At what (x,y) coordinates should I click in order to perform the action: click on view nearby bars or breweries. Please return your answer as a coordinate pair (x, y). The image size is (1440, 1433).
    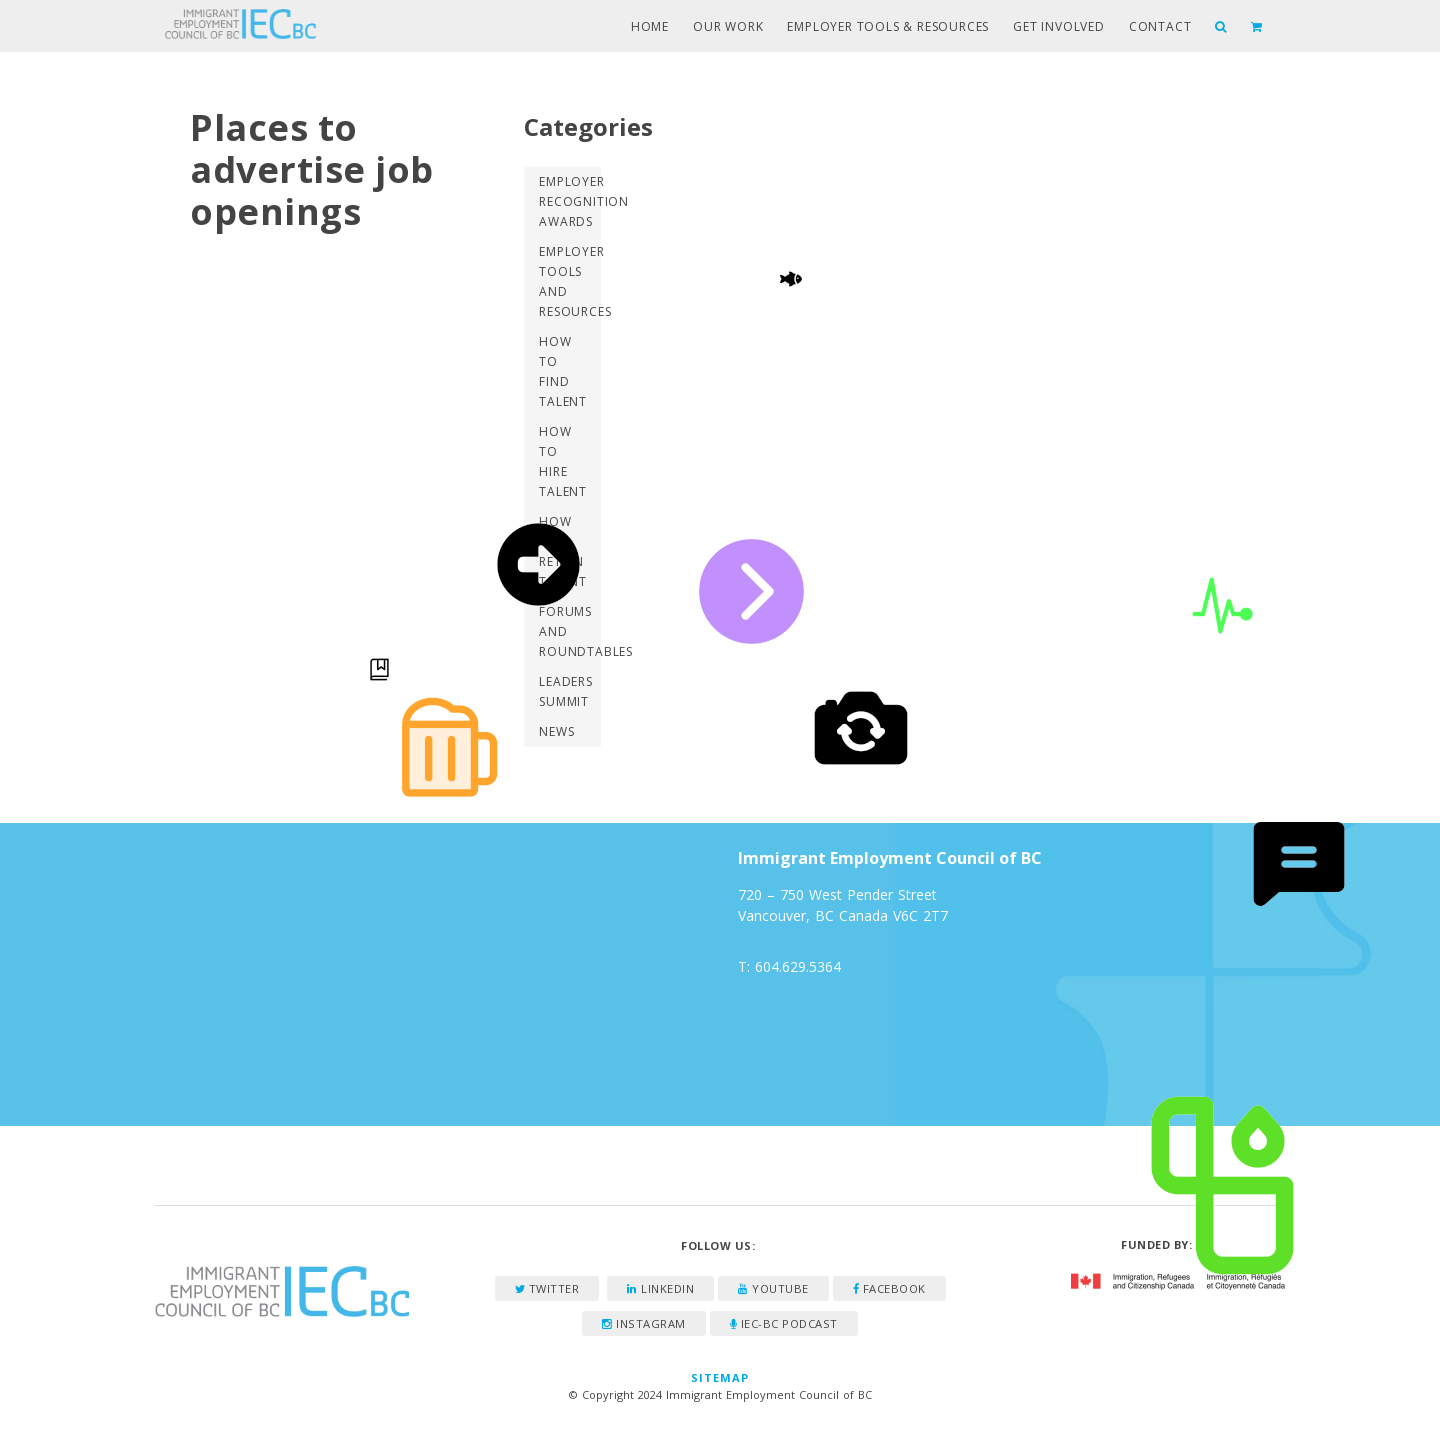
    Looking at the image, I should click on (444, 751).